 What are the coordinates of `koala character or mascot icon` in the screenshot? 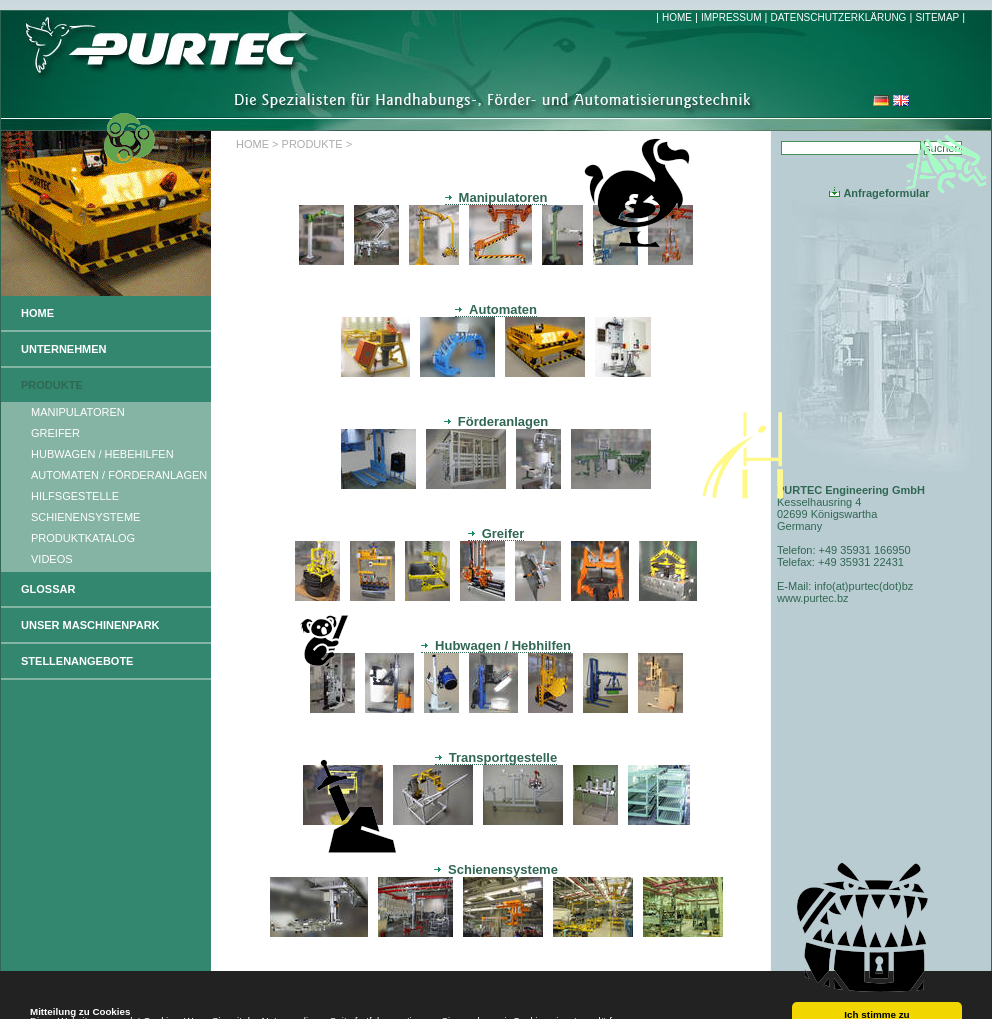 It's located at (324, 641).